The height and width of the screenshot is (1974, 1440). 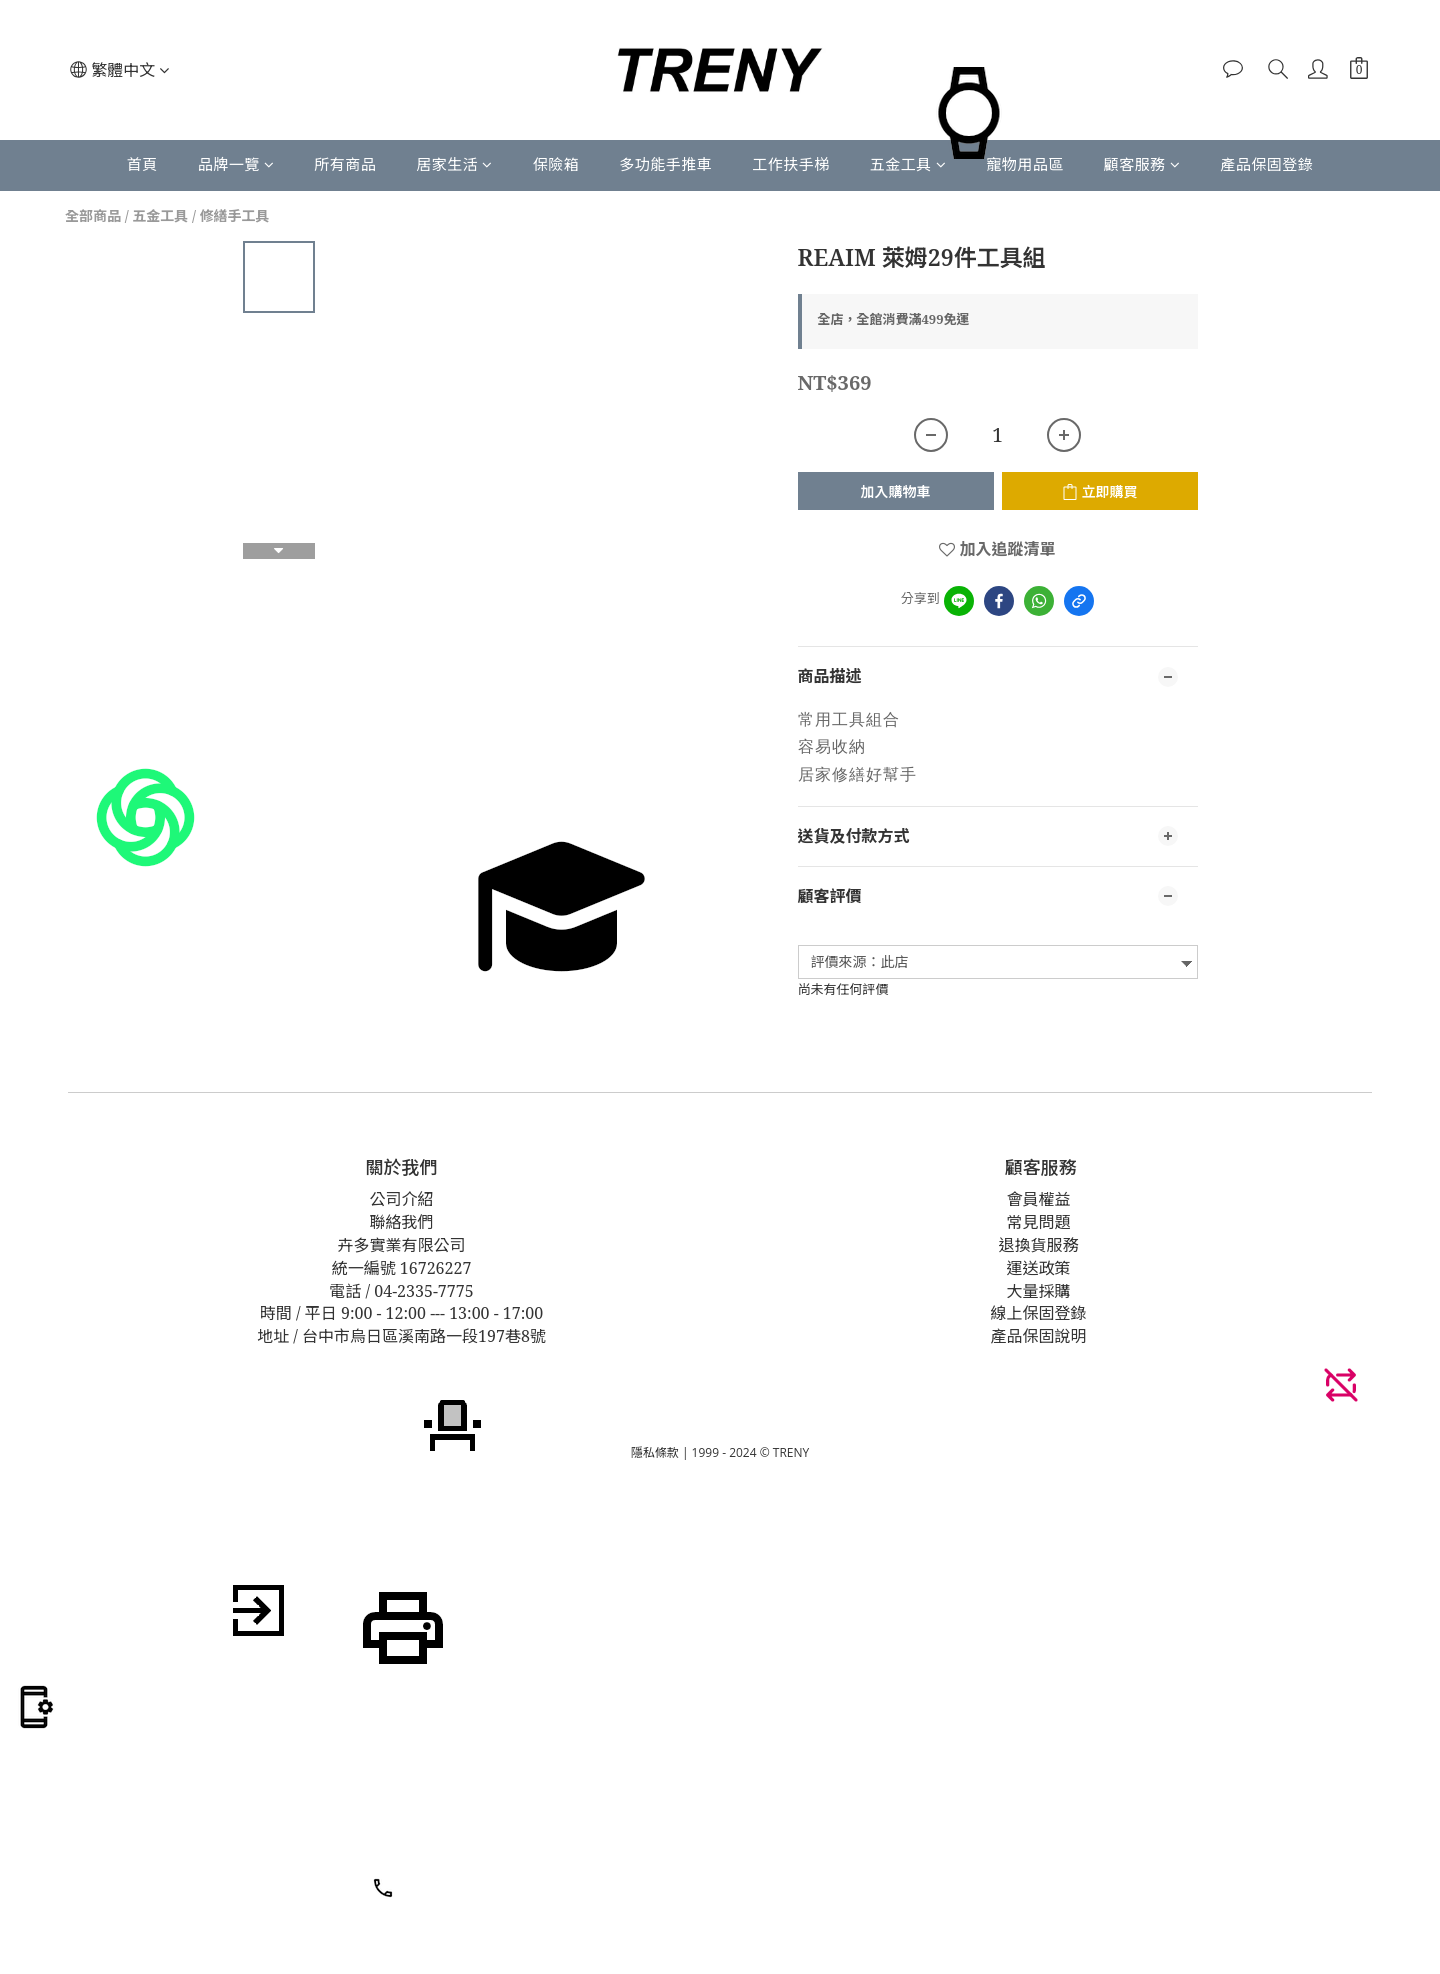 I want to click on print this document, so click(x=403, y=1628).